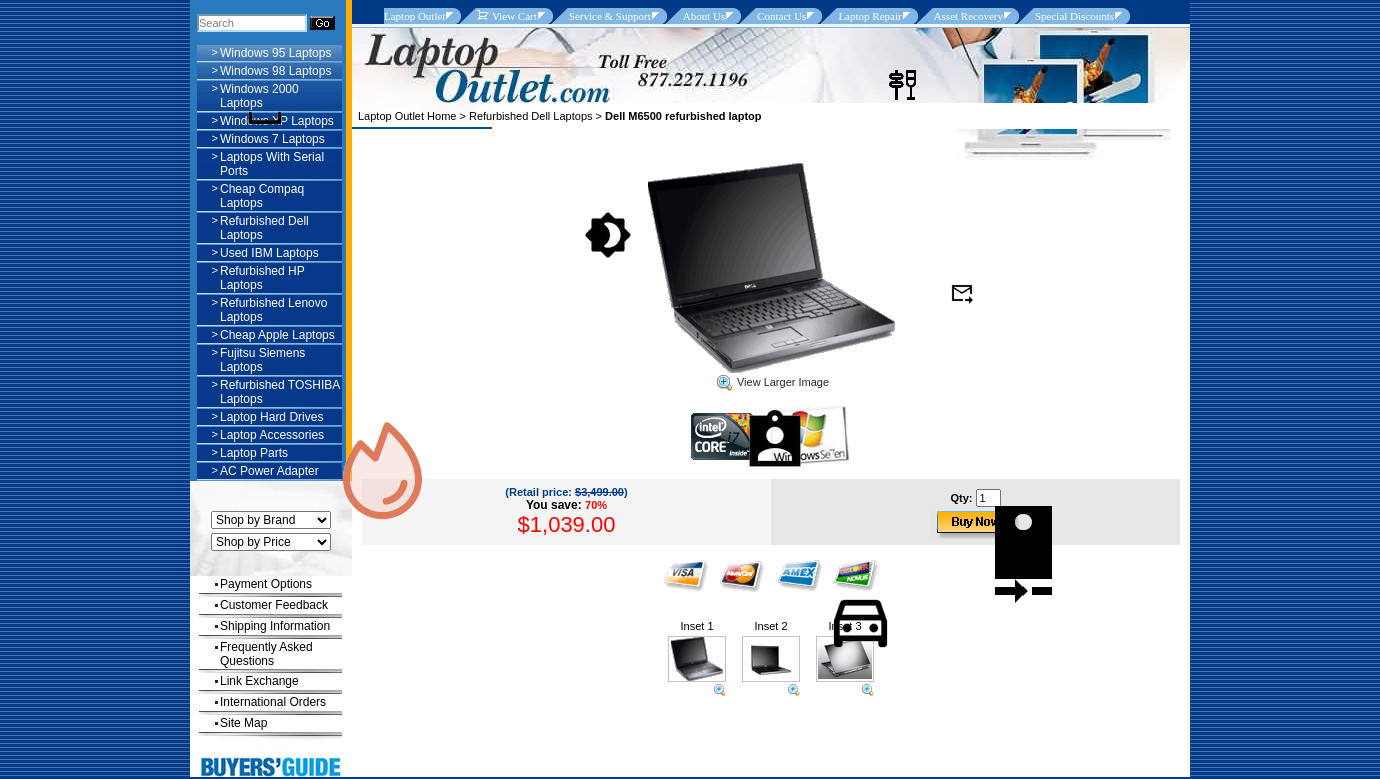  Describe the element at coordinates (962, 293) in the screenshot. I see `forward an email to another recipient` at that location.